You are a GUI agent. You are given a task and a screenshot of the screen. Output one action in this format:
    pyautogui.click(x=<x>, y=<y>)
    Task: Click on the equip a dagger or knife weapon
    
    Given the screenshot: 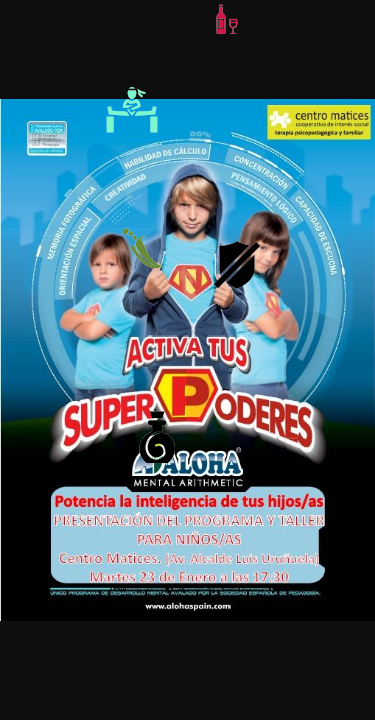 What is the action you would take?
    pyautogui.click(x=142, y=248)
    